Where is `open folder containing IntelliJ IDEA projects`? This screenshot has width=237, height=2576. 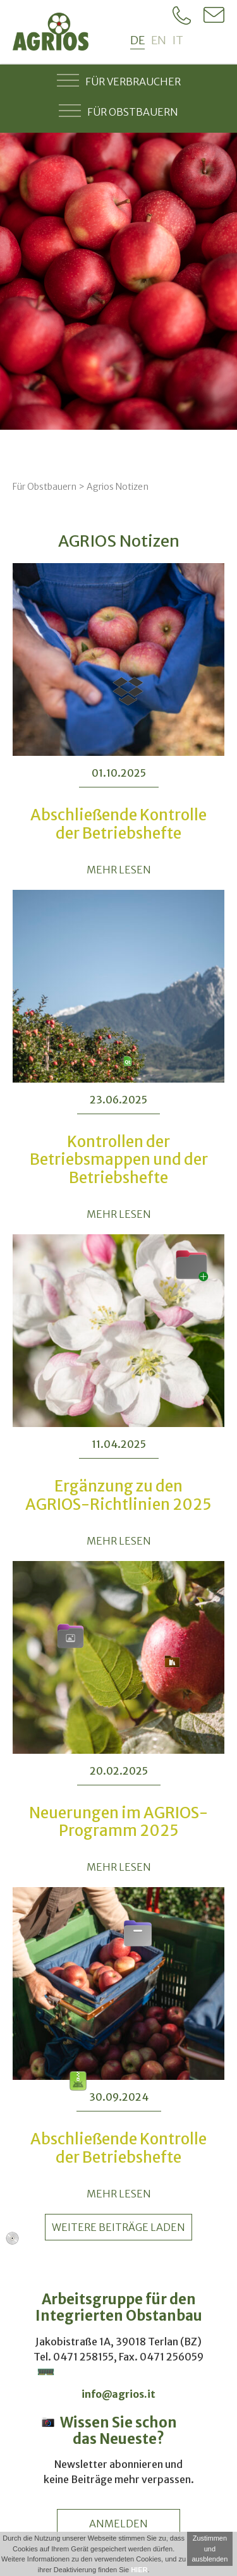
open folder containing IntelliJ IDEA projects is located at coordinates (48, 2422).